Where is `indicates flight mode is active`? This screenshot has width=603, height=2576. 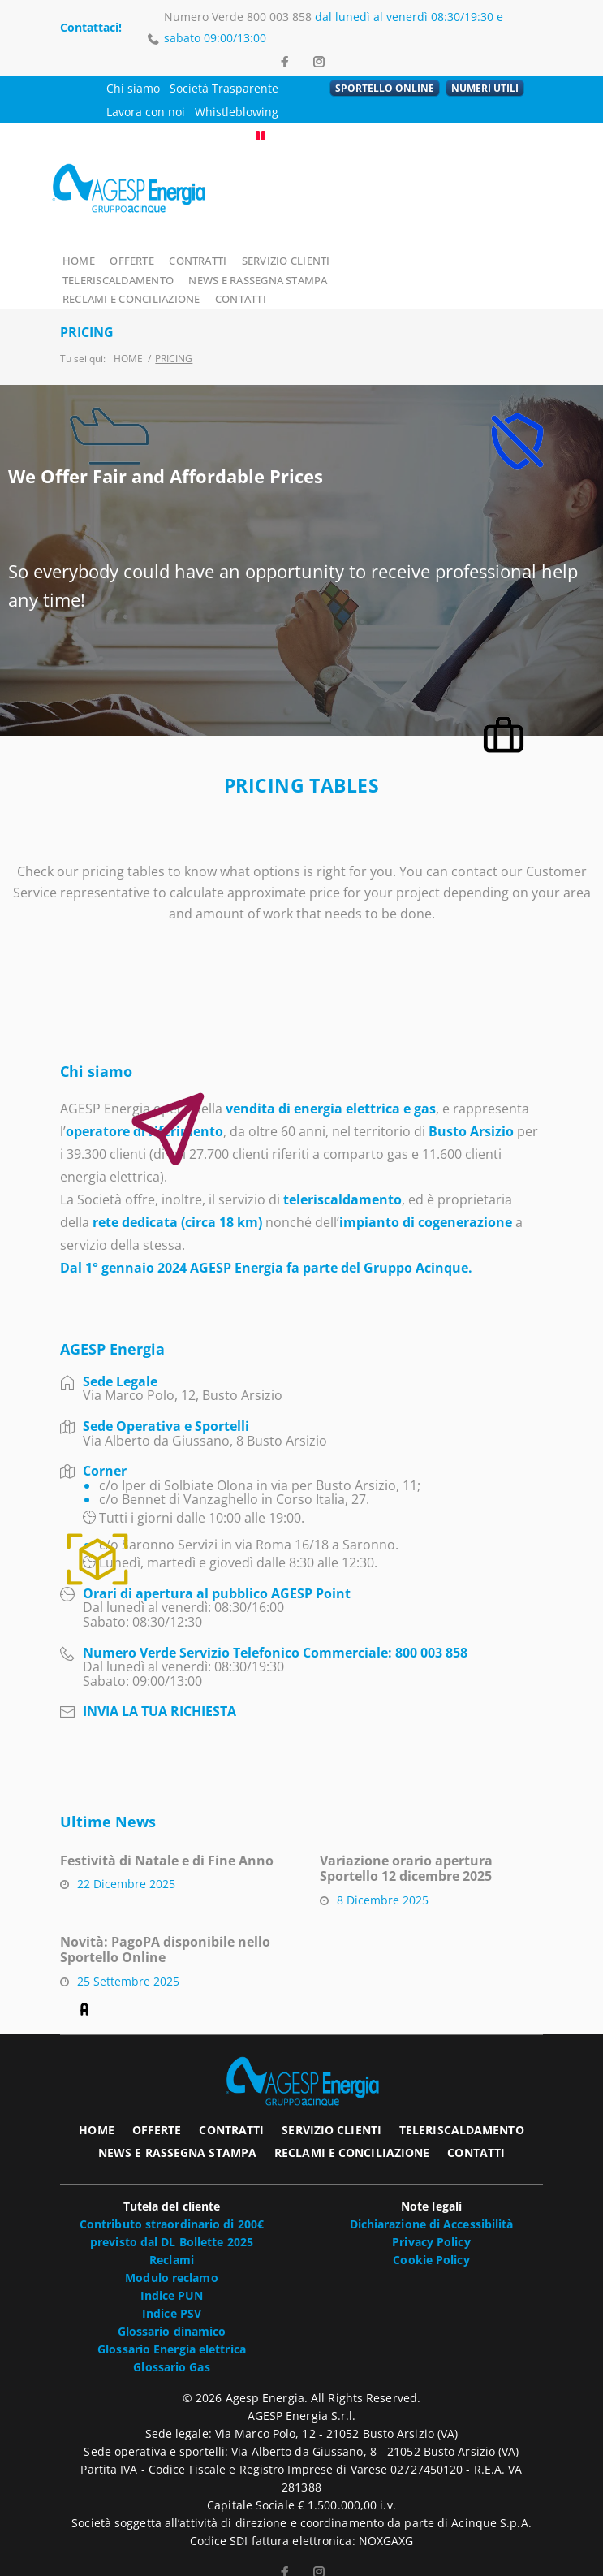 indicates flight mode is active is located at coordinates (109, 433).